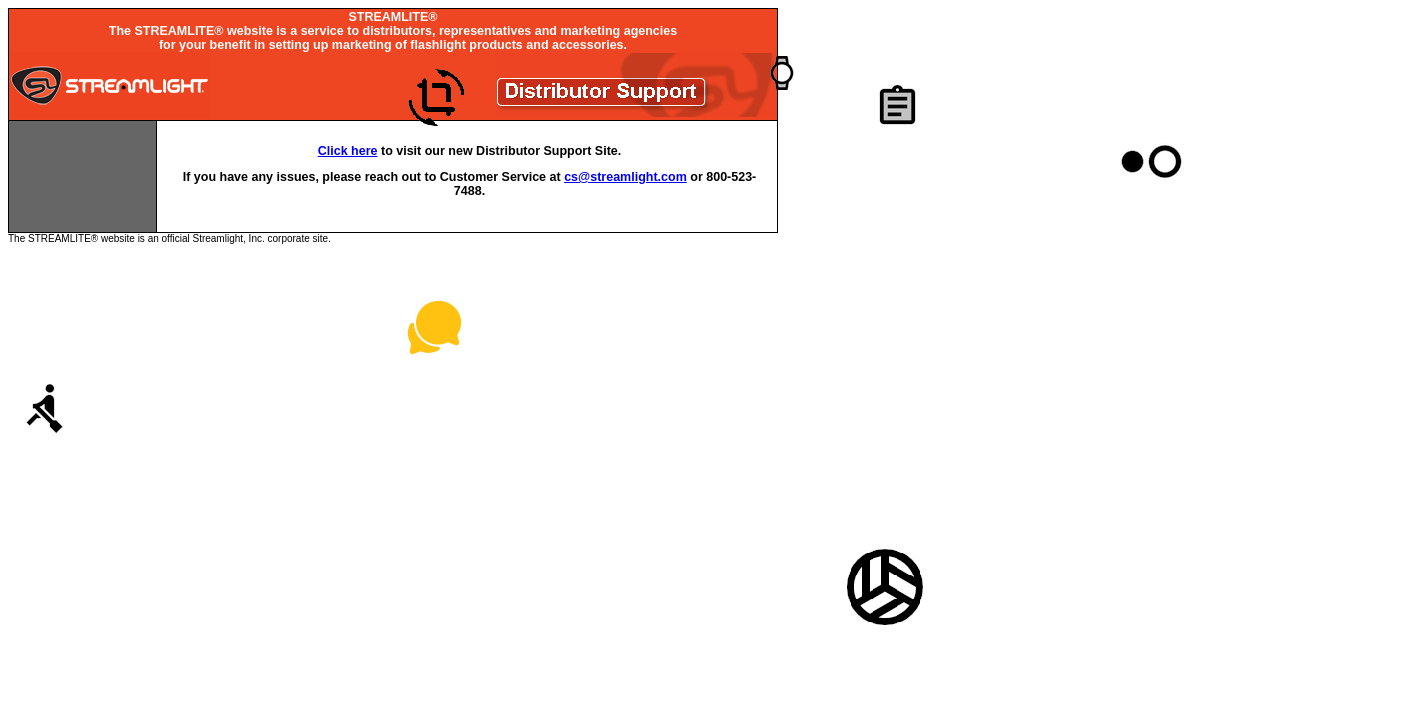  Describe the element at coordinates (436, 97) in the screenshot. I see `rotate and crop an image` at that location.